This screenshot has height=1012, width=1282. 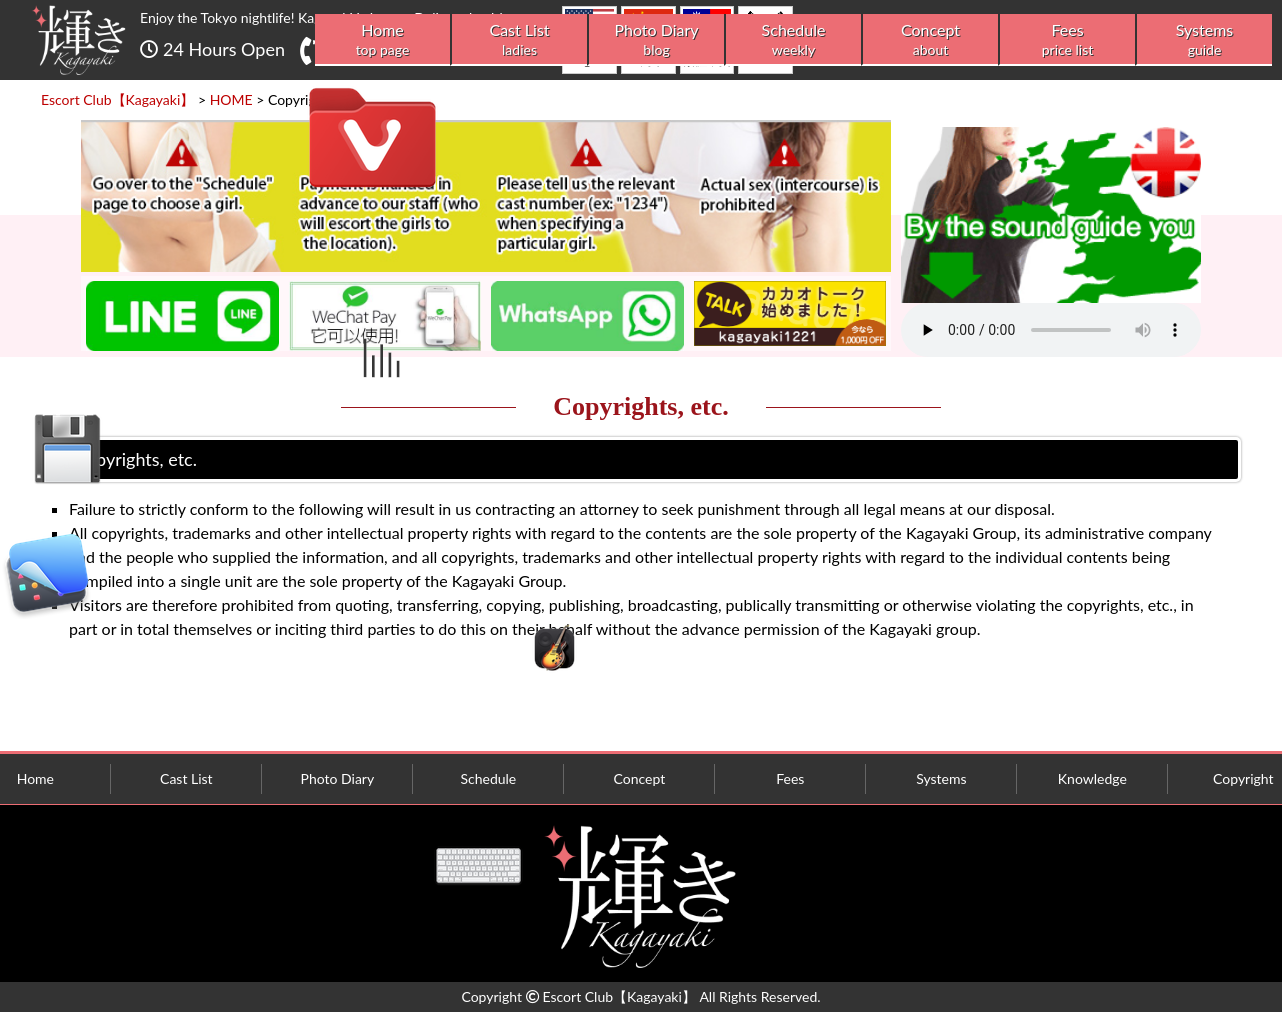 I want to click on save the current file or document, so click(x=67, y=449).